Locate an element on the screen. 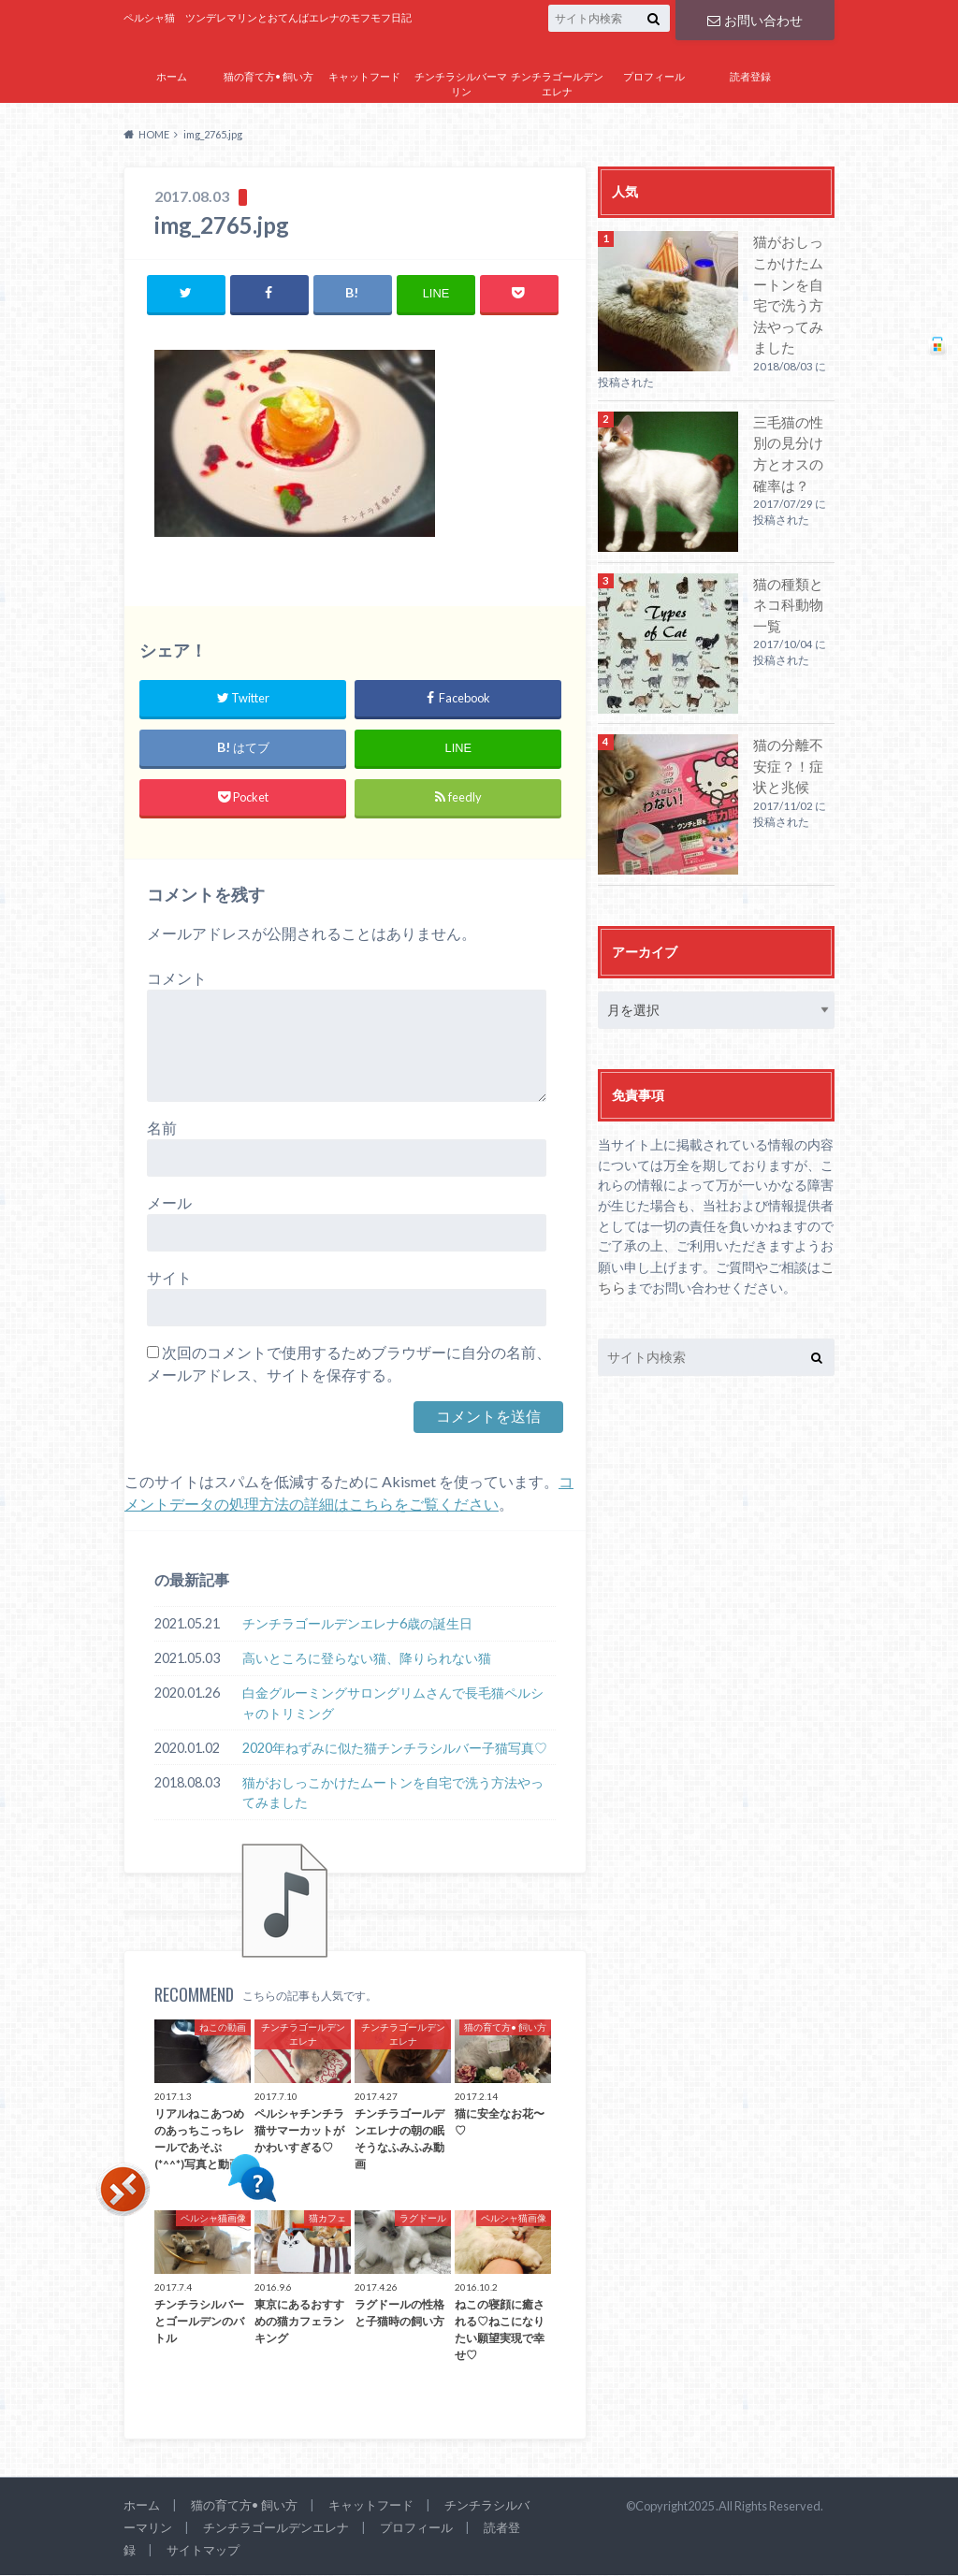  open an audio file is located at coordinates (284, 1901).